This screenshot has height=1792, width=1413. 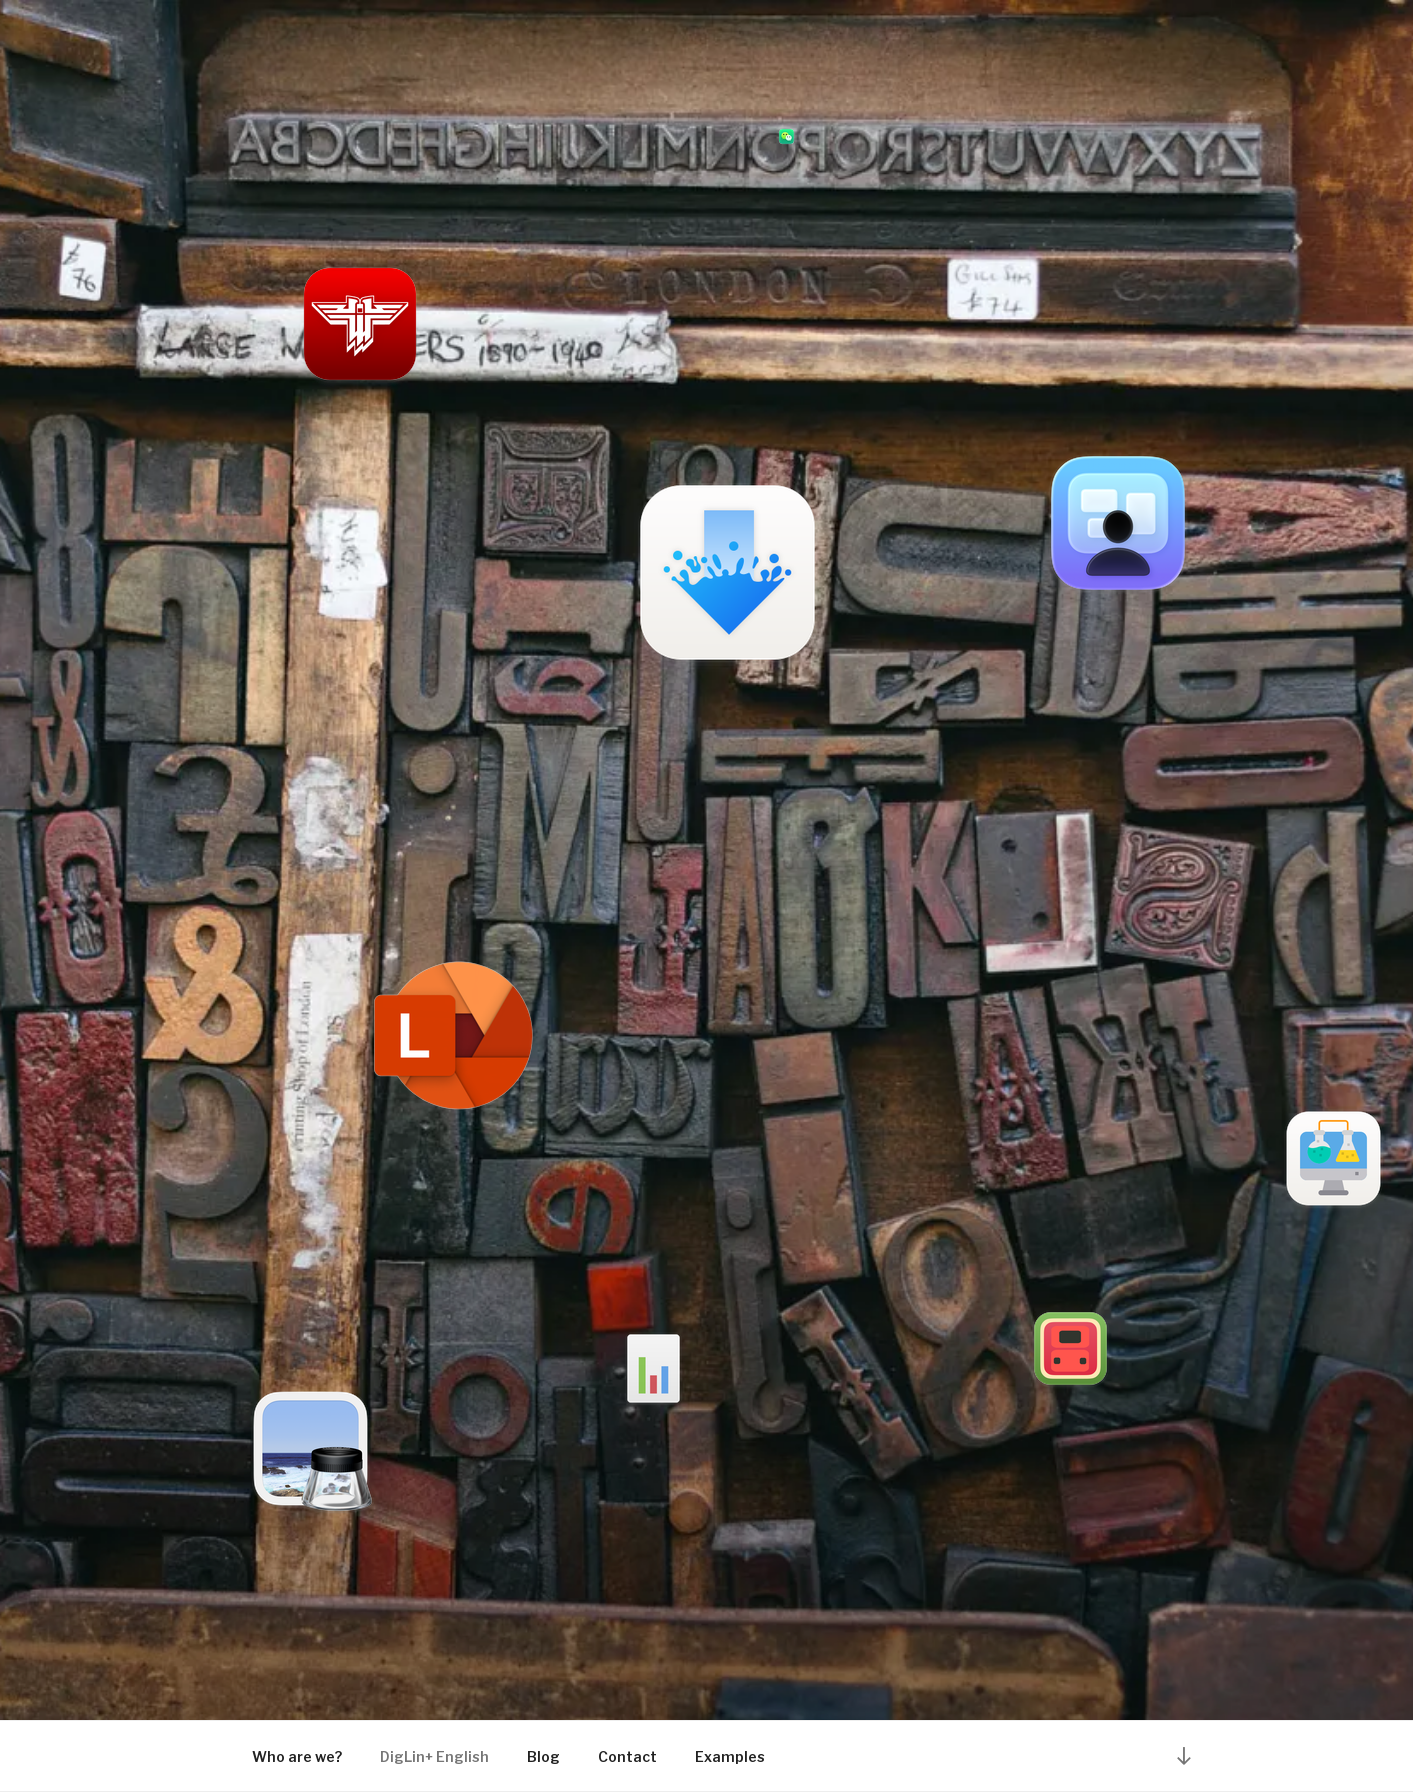 I want to click on open ktorrent to manage torrent downloads, so click(x=727, y=572).